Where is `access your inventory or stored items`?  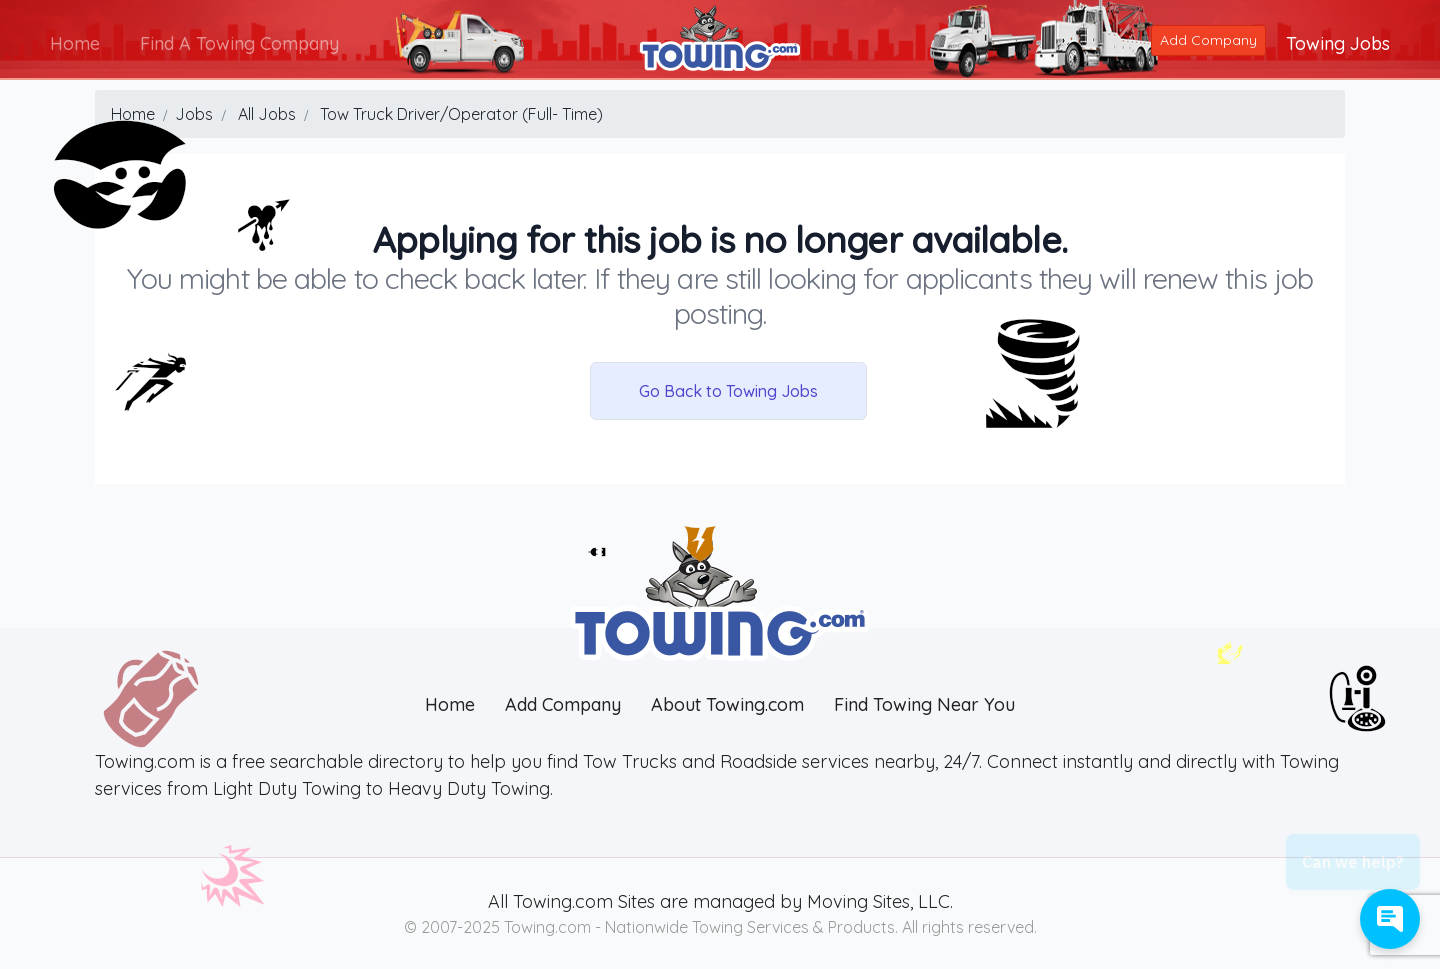 access your inventory or stored items is located at coordinates (151, 699).